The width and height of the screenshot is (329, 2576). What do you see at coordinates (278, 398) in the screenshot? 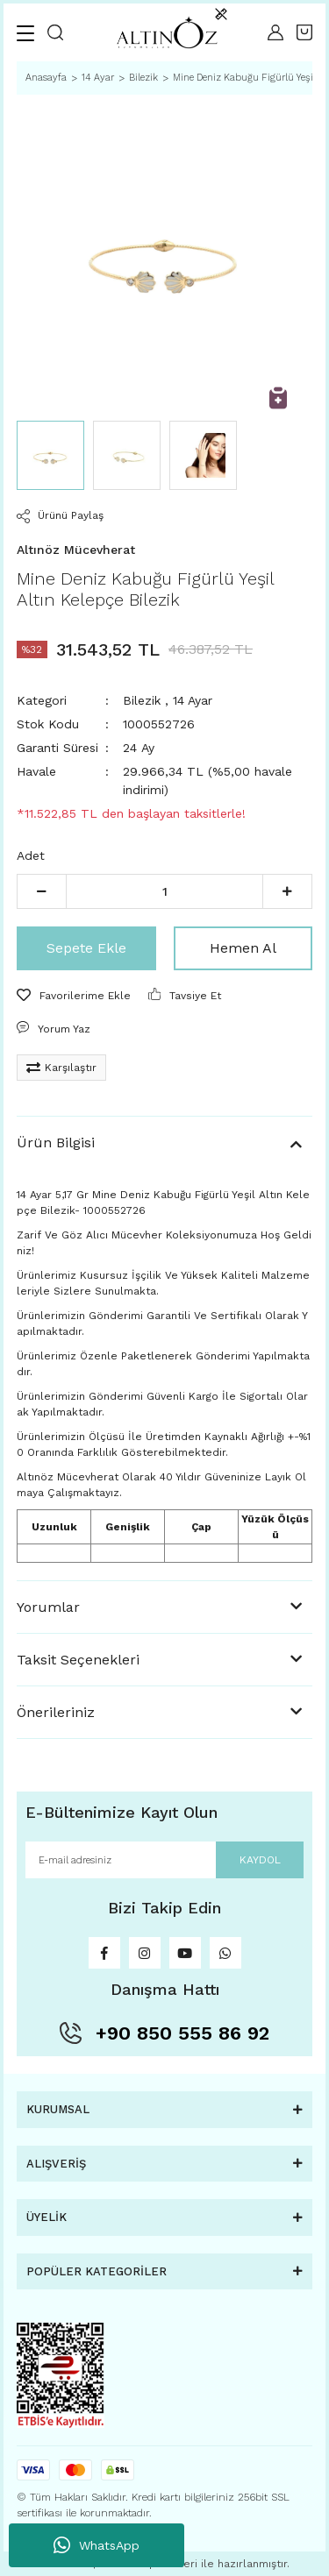
I see `add new item to clipboard` at bounding box center [278, 398].